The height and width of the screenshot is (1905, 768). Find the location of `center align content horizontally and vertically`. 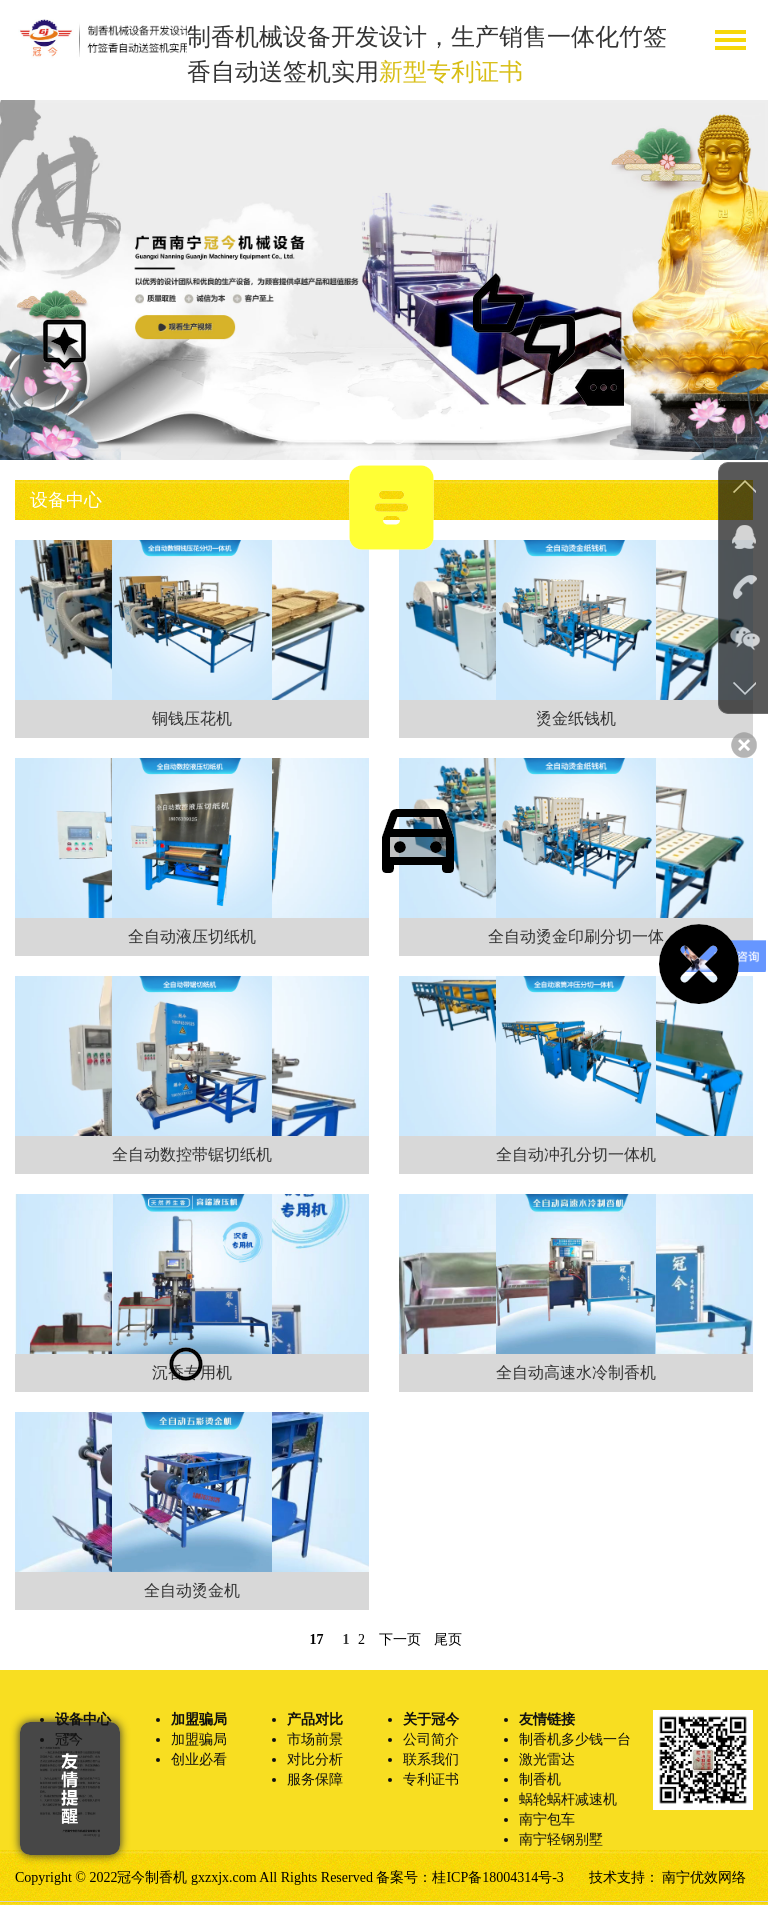

center align content horizontally and vertically is located at coordinates (391, 507).